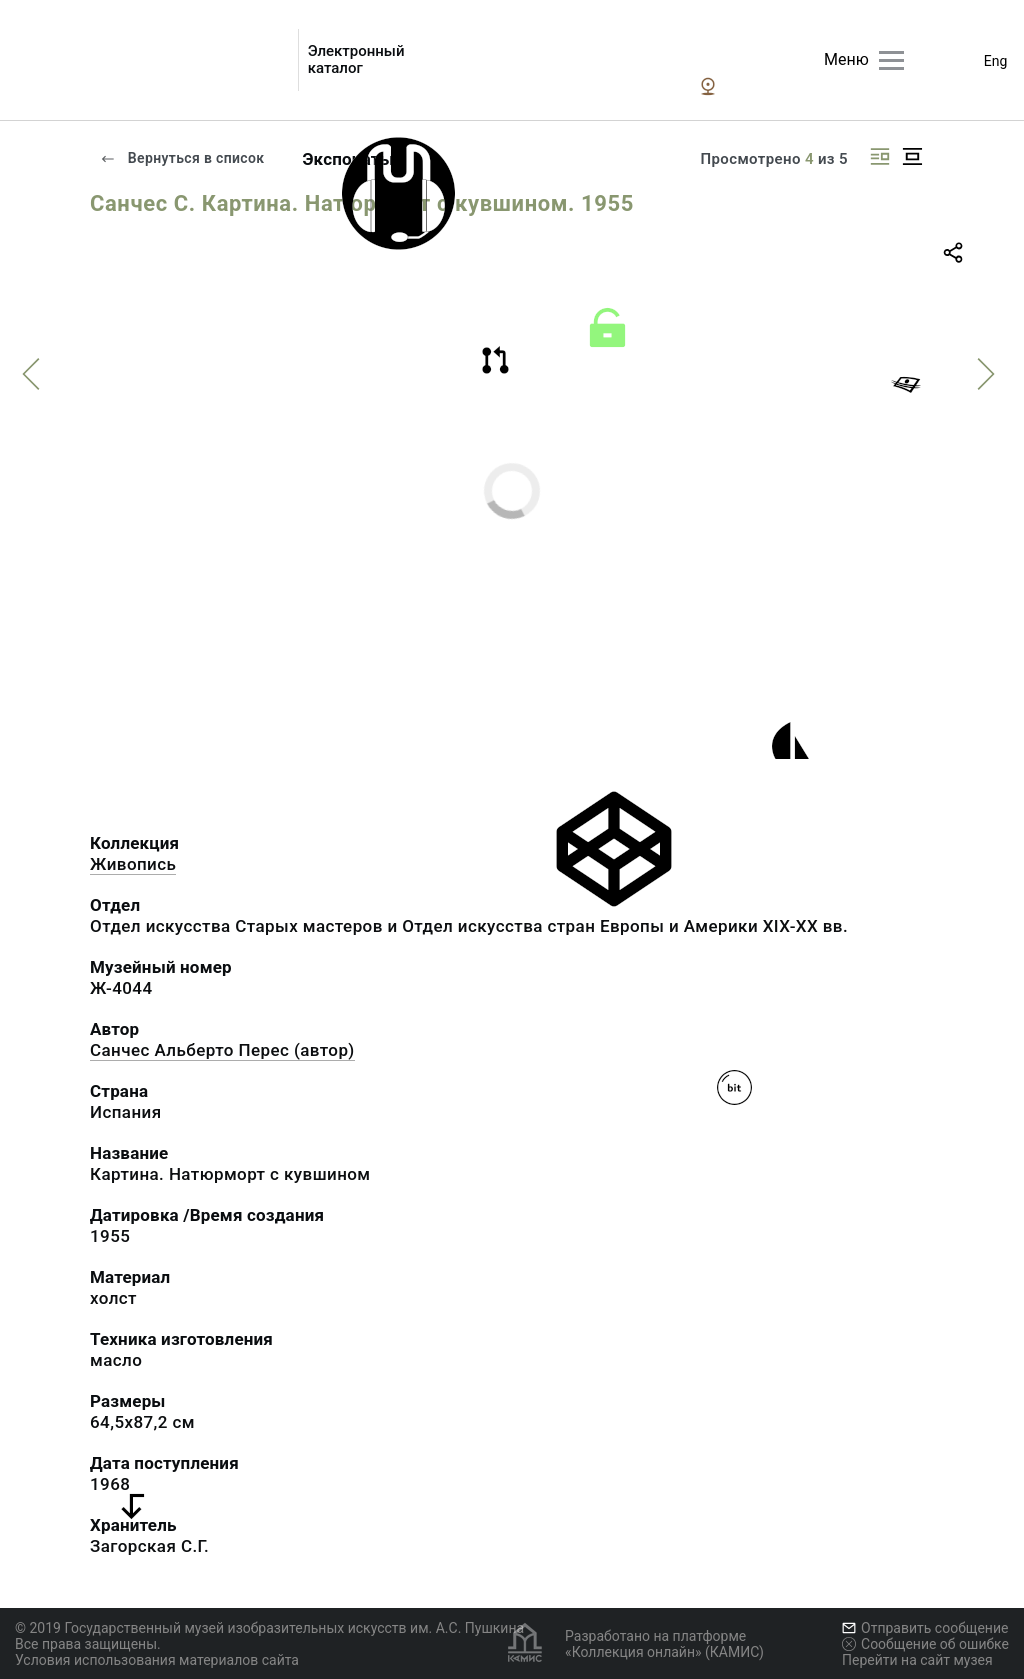  I want to click on unlock a secured item or account, so click(607, 327).